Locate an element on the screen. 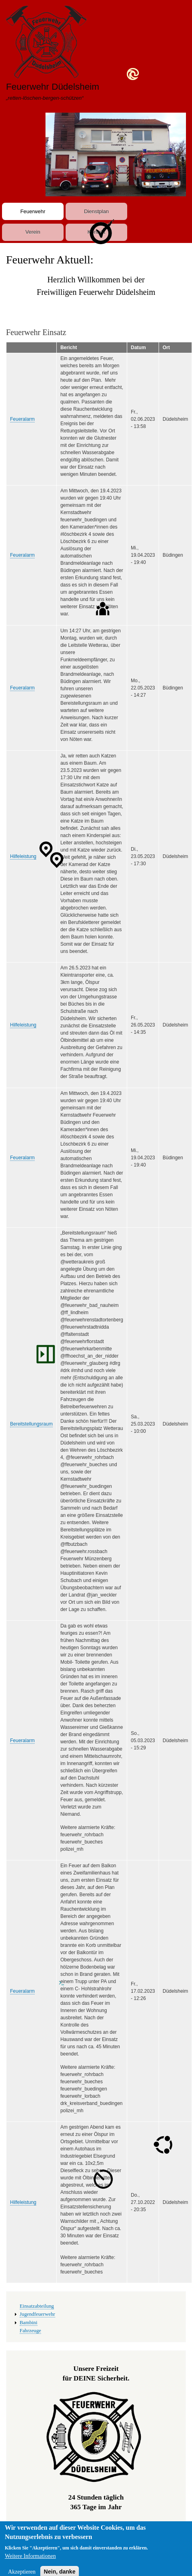 Image resolution: width=192 pixels, height=2576 pixels. scan a QR code or barcode is located at coordinates (103, 2179).